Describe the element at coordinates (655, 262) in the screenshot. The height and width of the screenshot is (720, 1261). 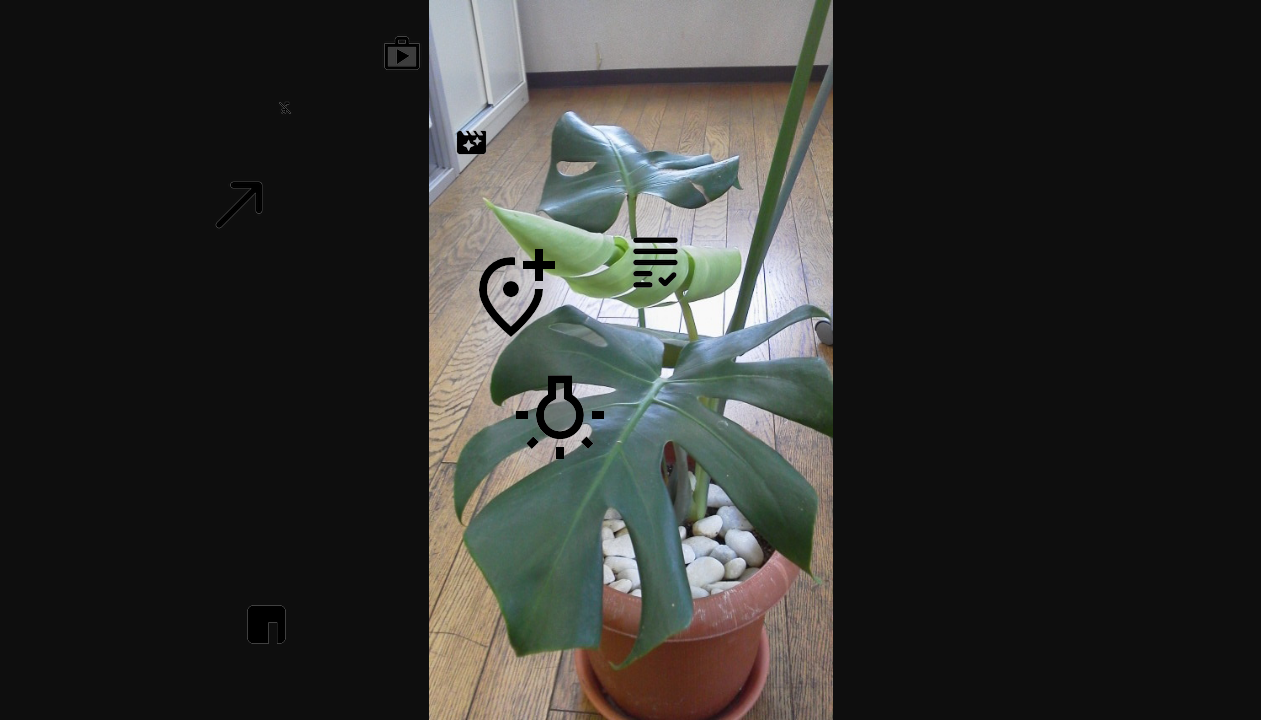
I see `view grading or assessment results` at that location.